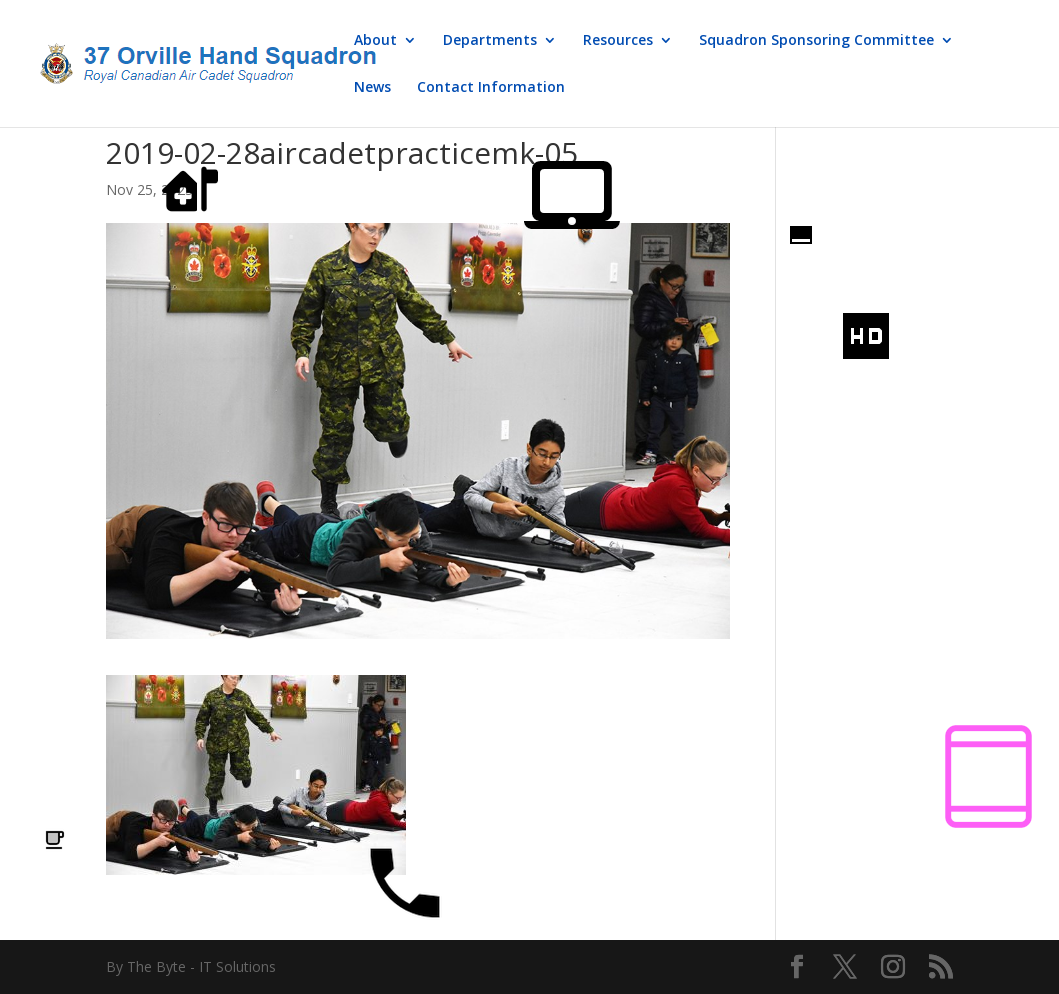  What do you see at coordinates (190, 189) in the screenshot?
I see `locate a medical facility or field hospital` at bounding box center [190, 189].